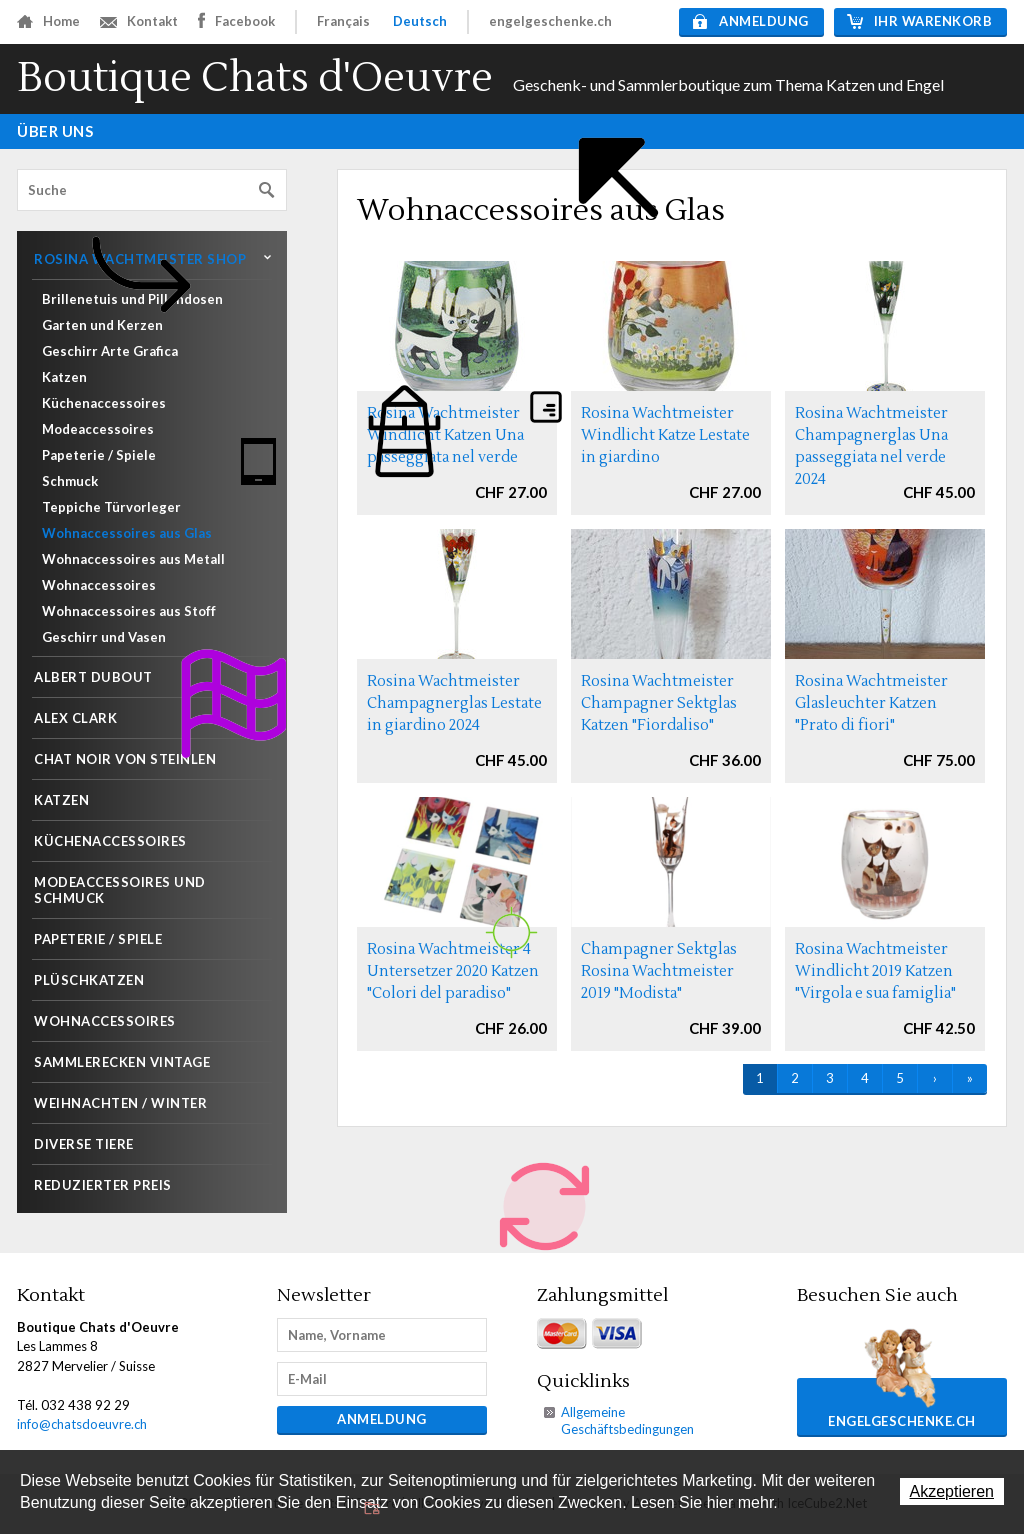  What do you see at coordinates (141, 274) in the screenshot?
I see `reply to a message` at bounding box center [141, 274].